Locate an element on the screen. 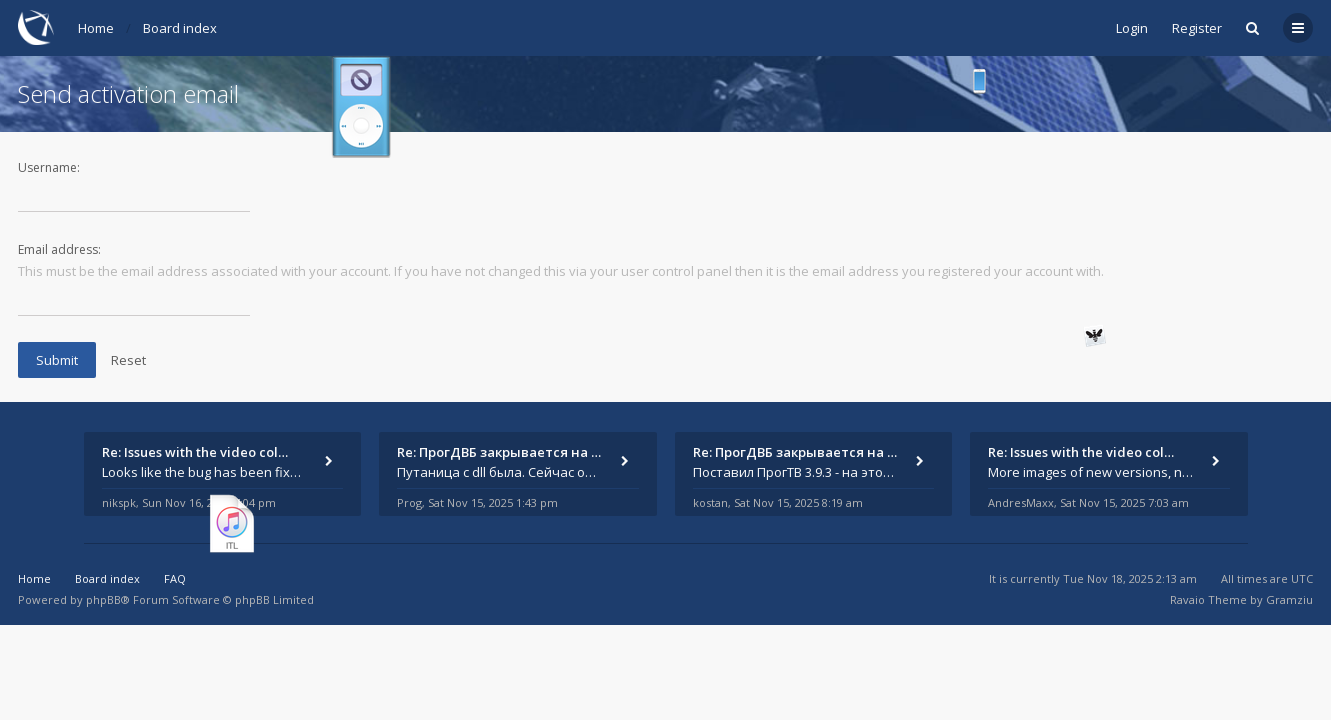 The width and height of the screenshot is (1331, 720). indicates iPod device is unavailable or disconnected is located at coordinates (360, 106).